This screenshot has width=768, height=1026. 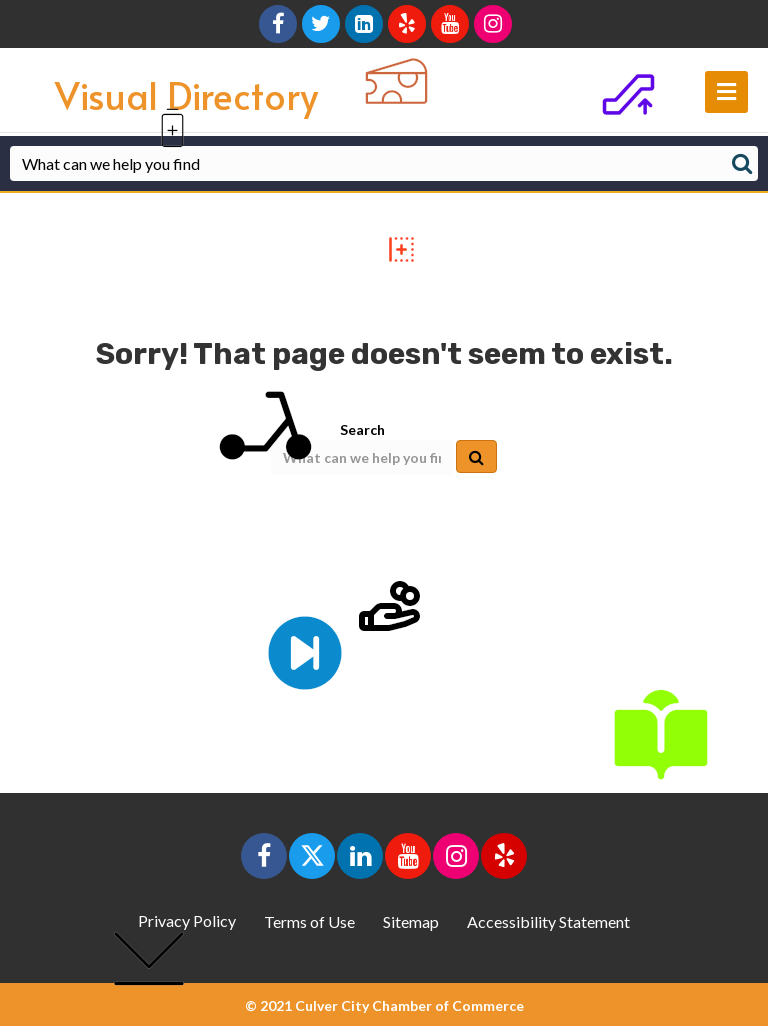 What do you see at coordinates (172, 128) in the screenshot?
I see `add or insert a new battery` at bounding box center [172, 128].